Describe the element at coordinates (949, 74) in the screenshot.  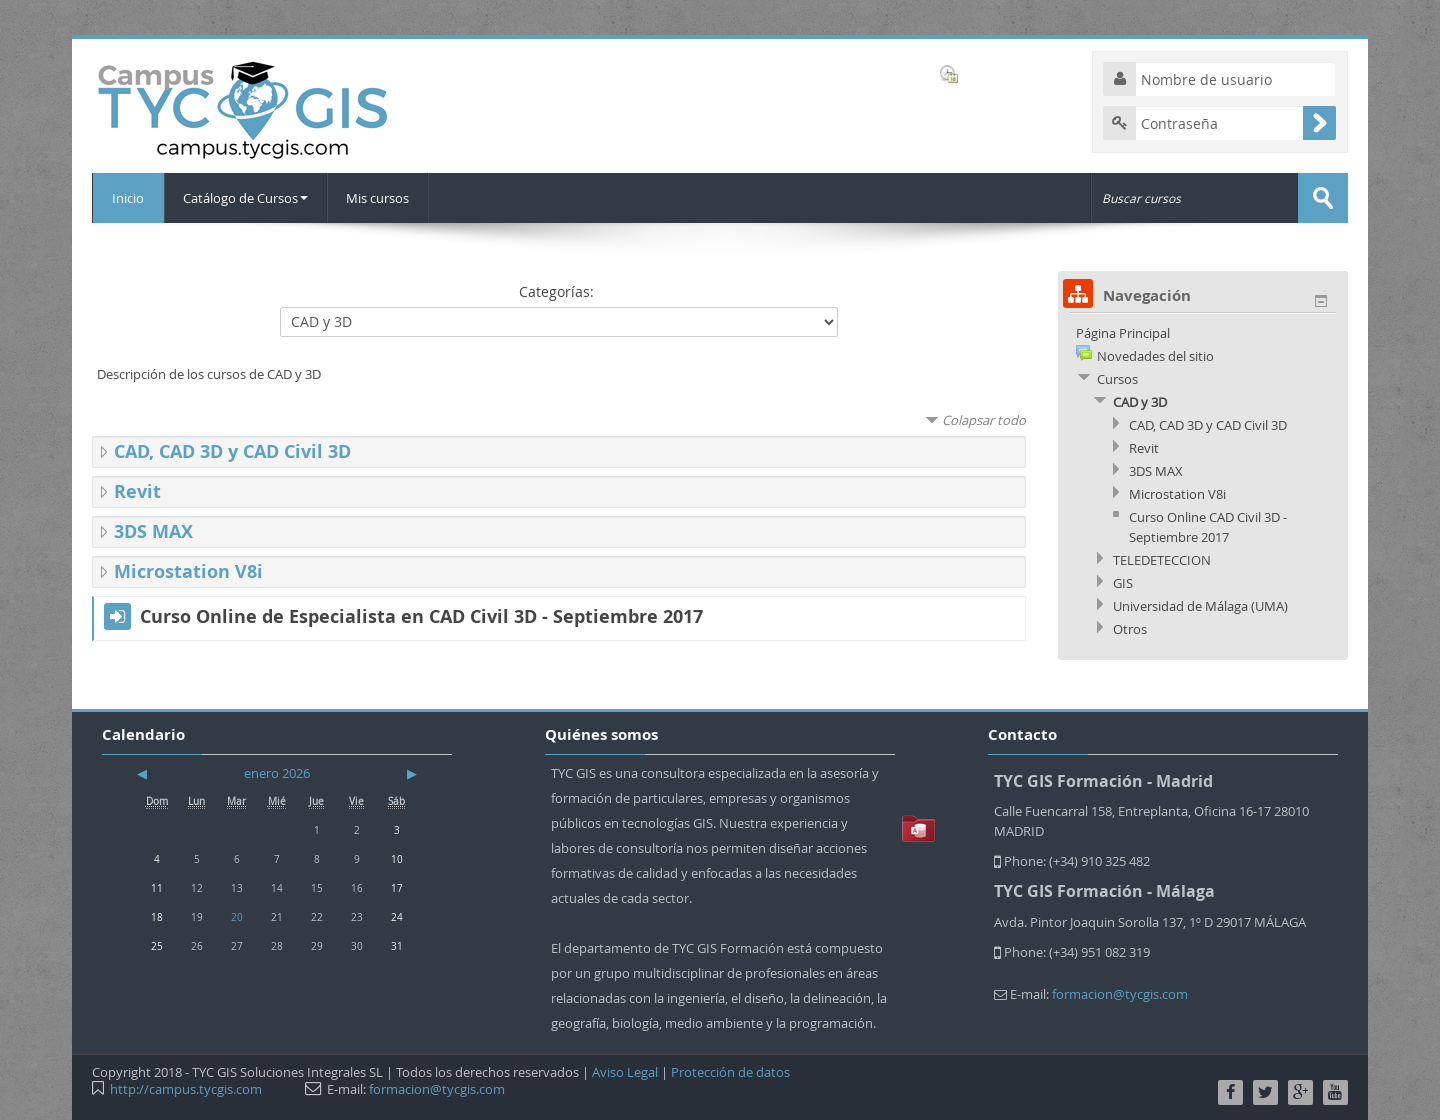
I see `set date and time for an automation action` at that location.